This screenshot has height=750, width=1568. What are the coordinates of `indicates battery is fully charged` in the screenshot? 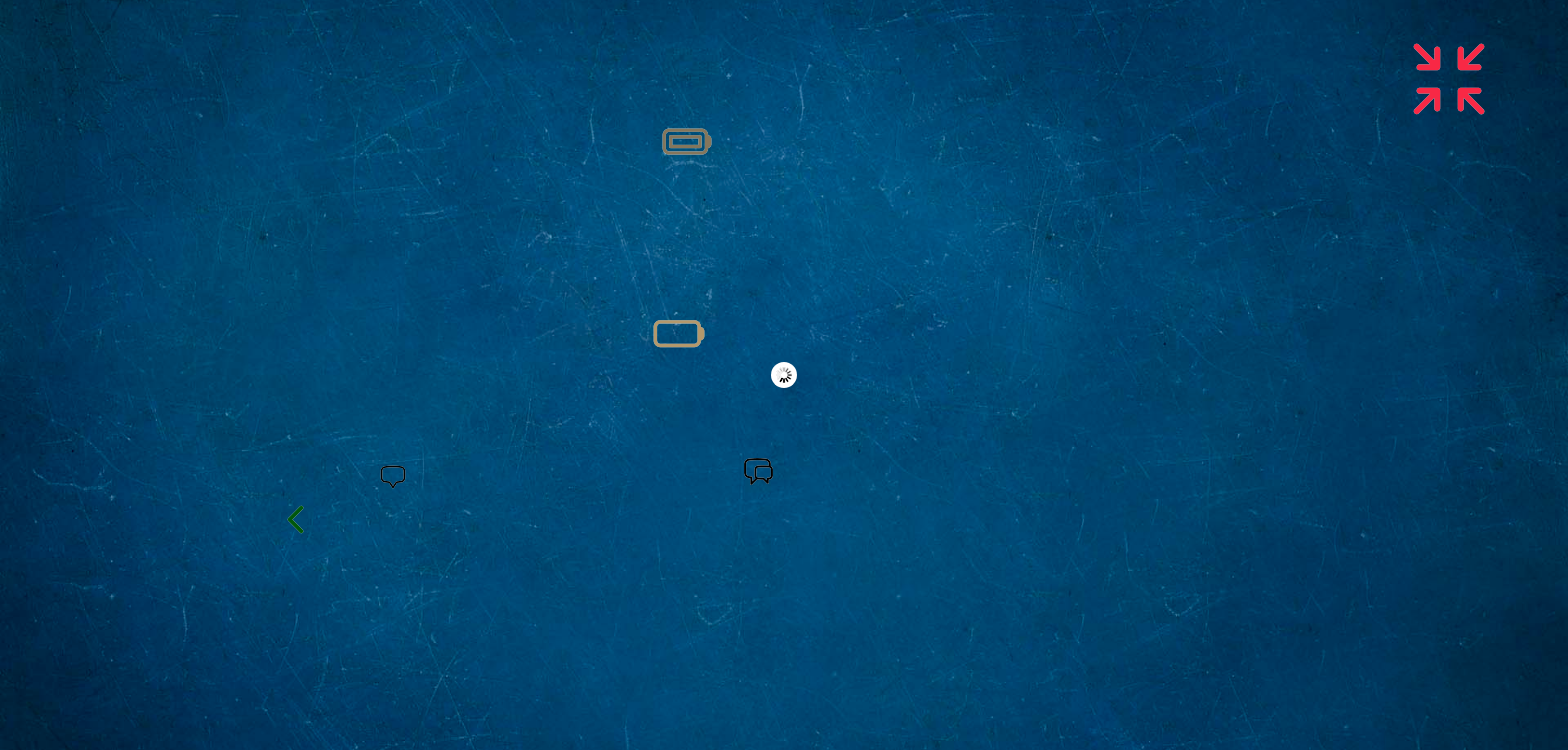 It's located at (687, 140).